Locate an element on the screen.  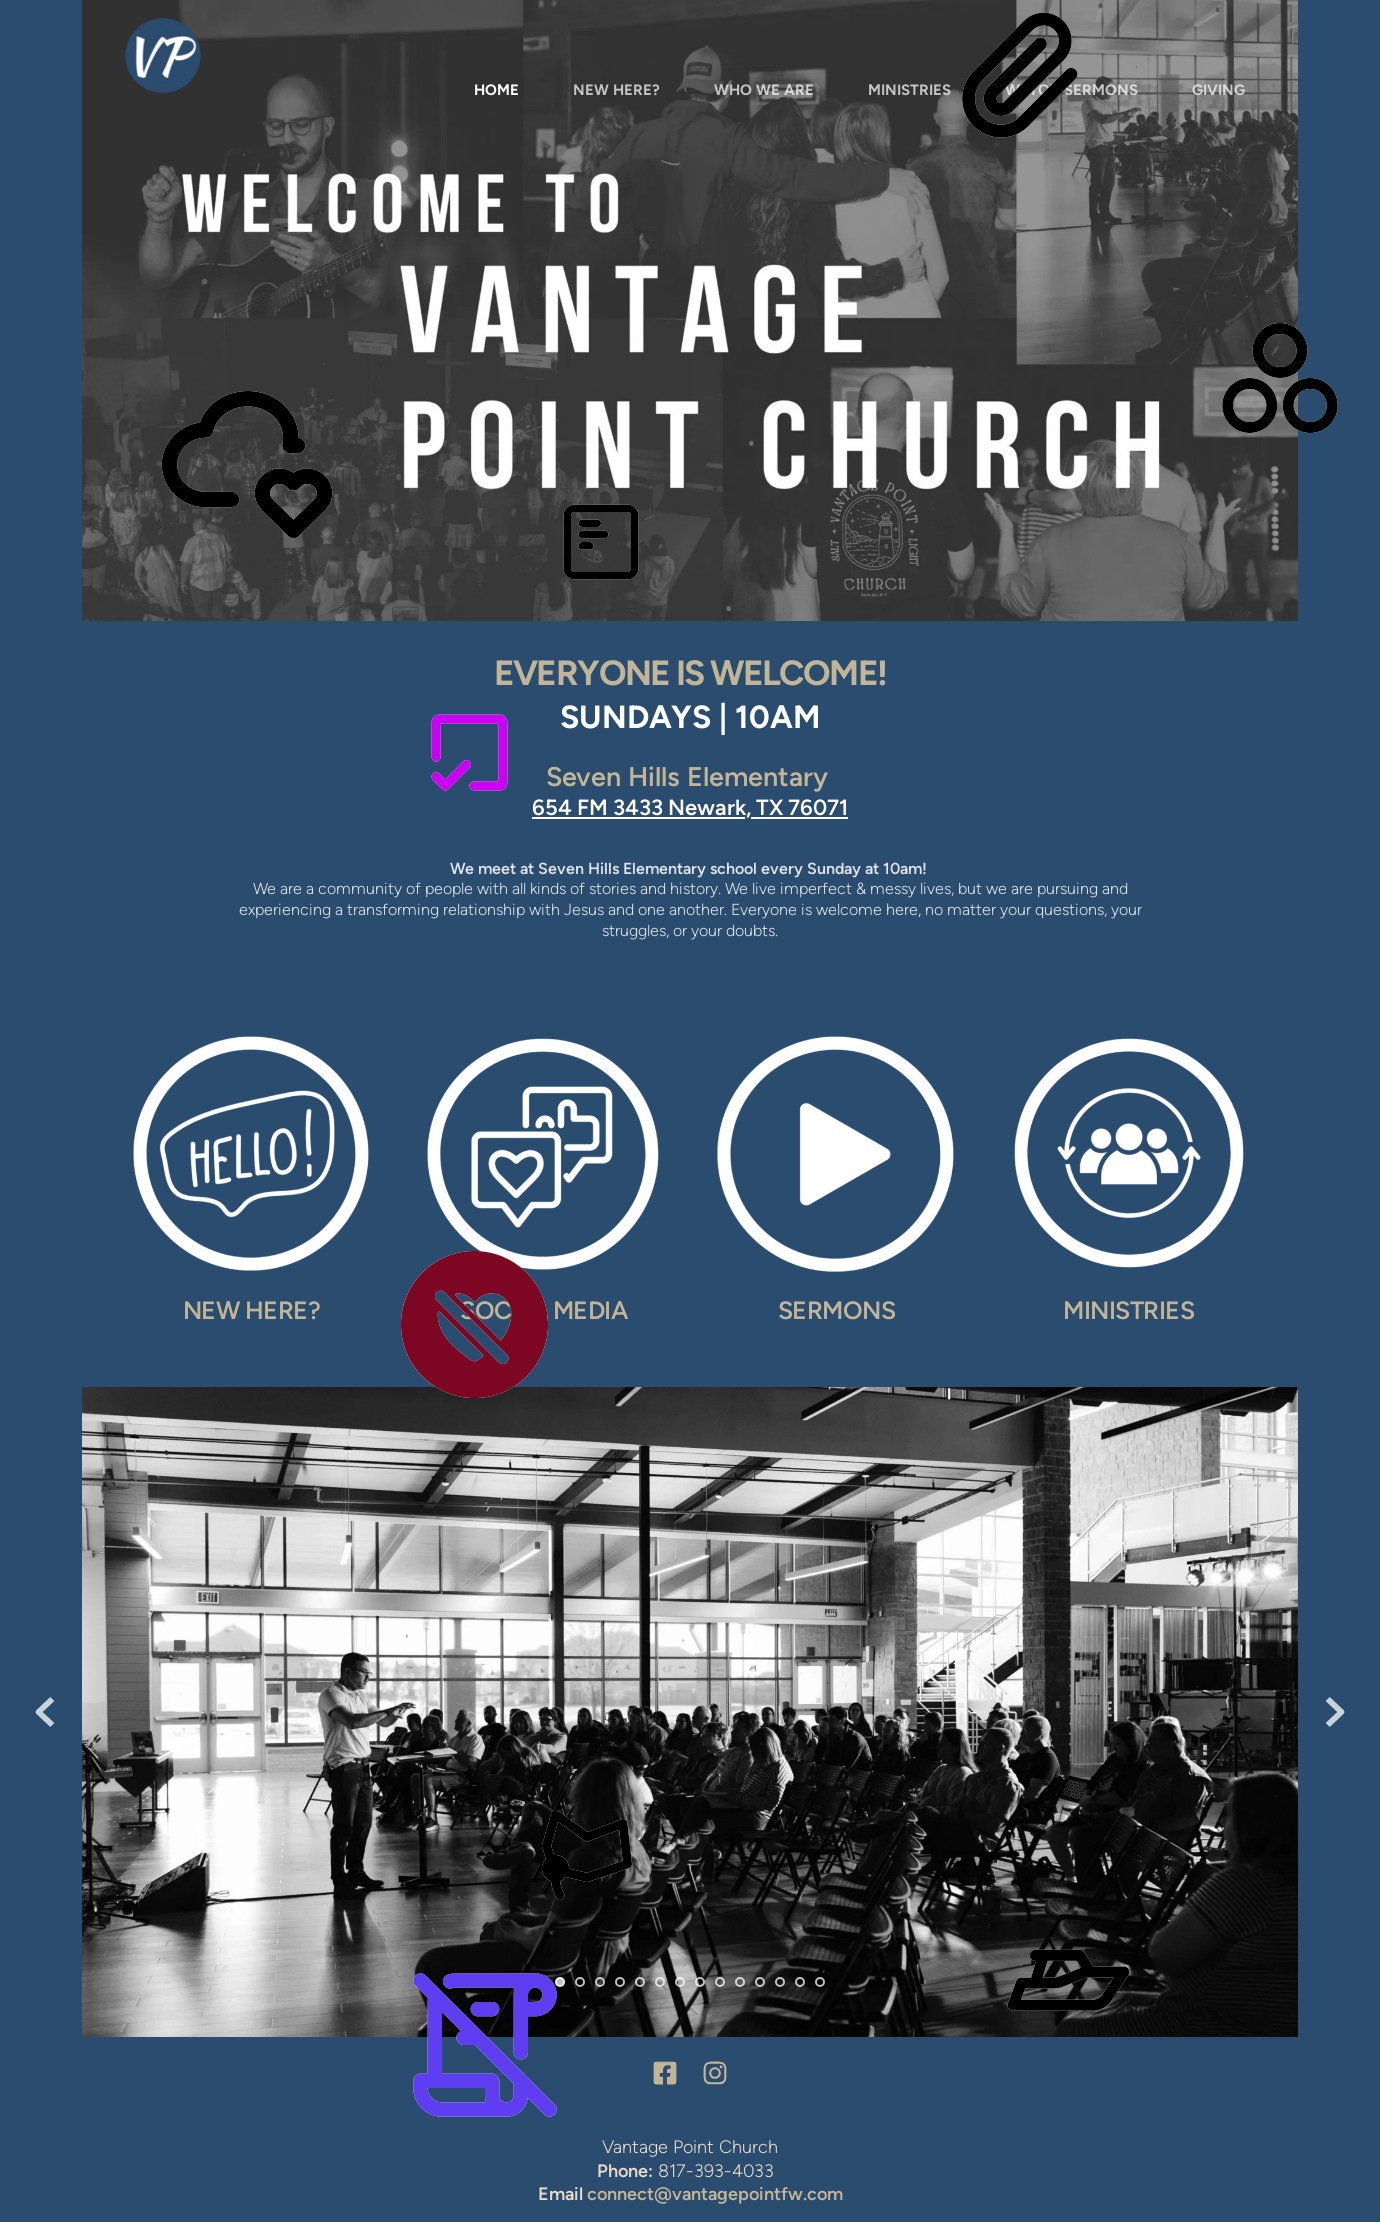
align content to top-left of container is located at coordinates (601, 542).